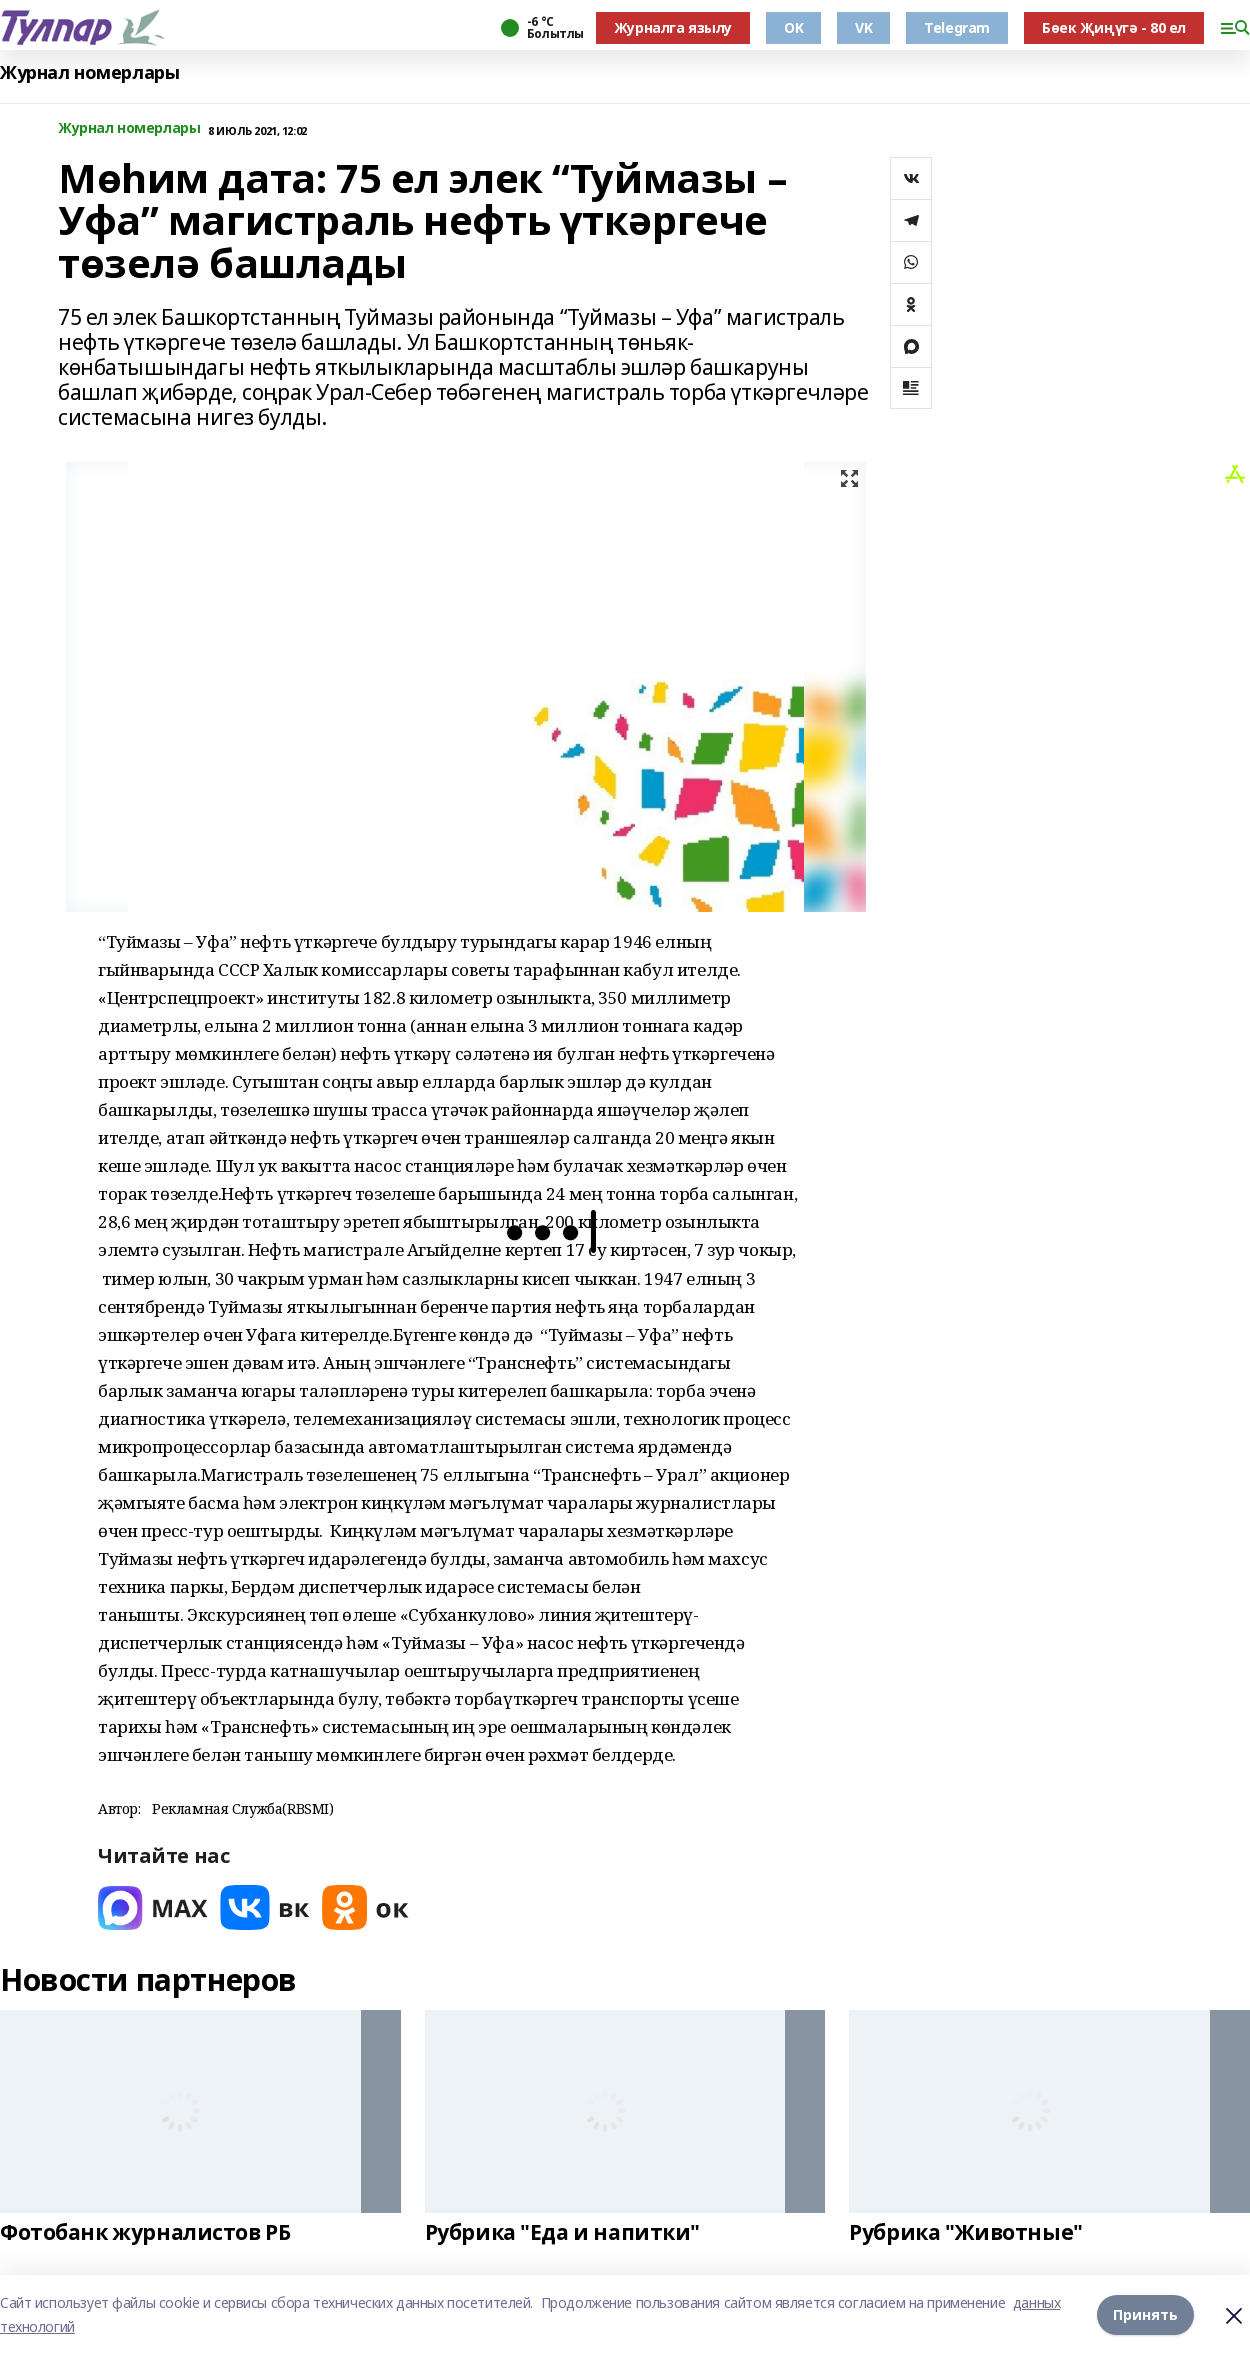 Image resolution: width=1250 pixels, height=2355 pixels. What do you see at coordinates (1235, 474) in the screenshot?
I see `open the App Store` at bounding box center [1235, 474].